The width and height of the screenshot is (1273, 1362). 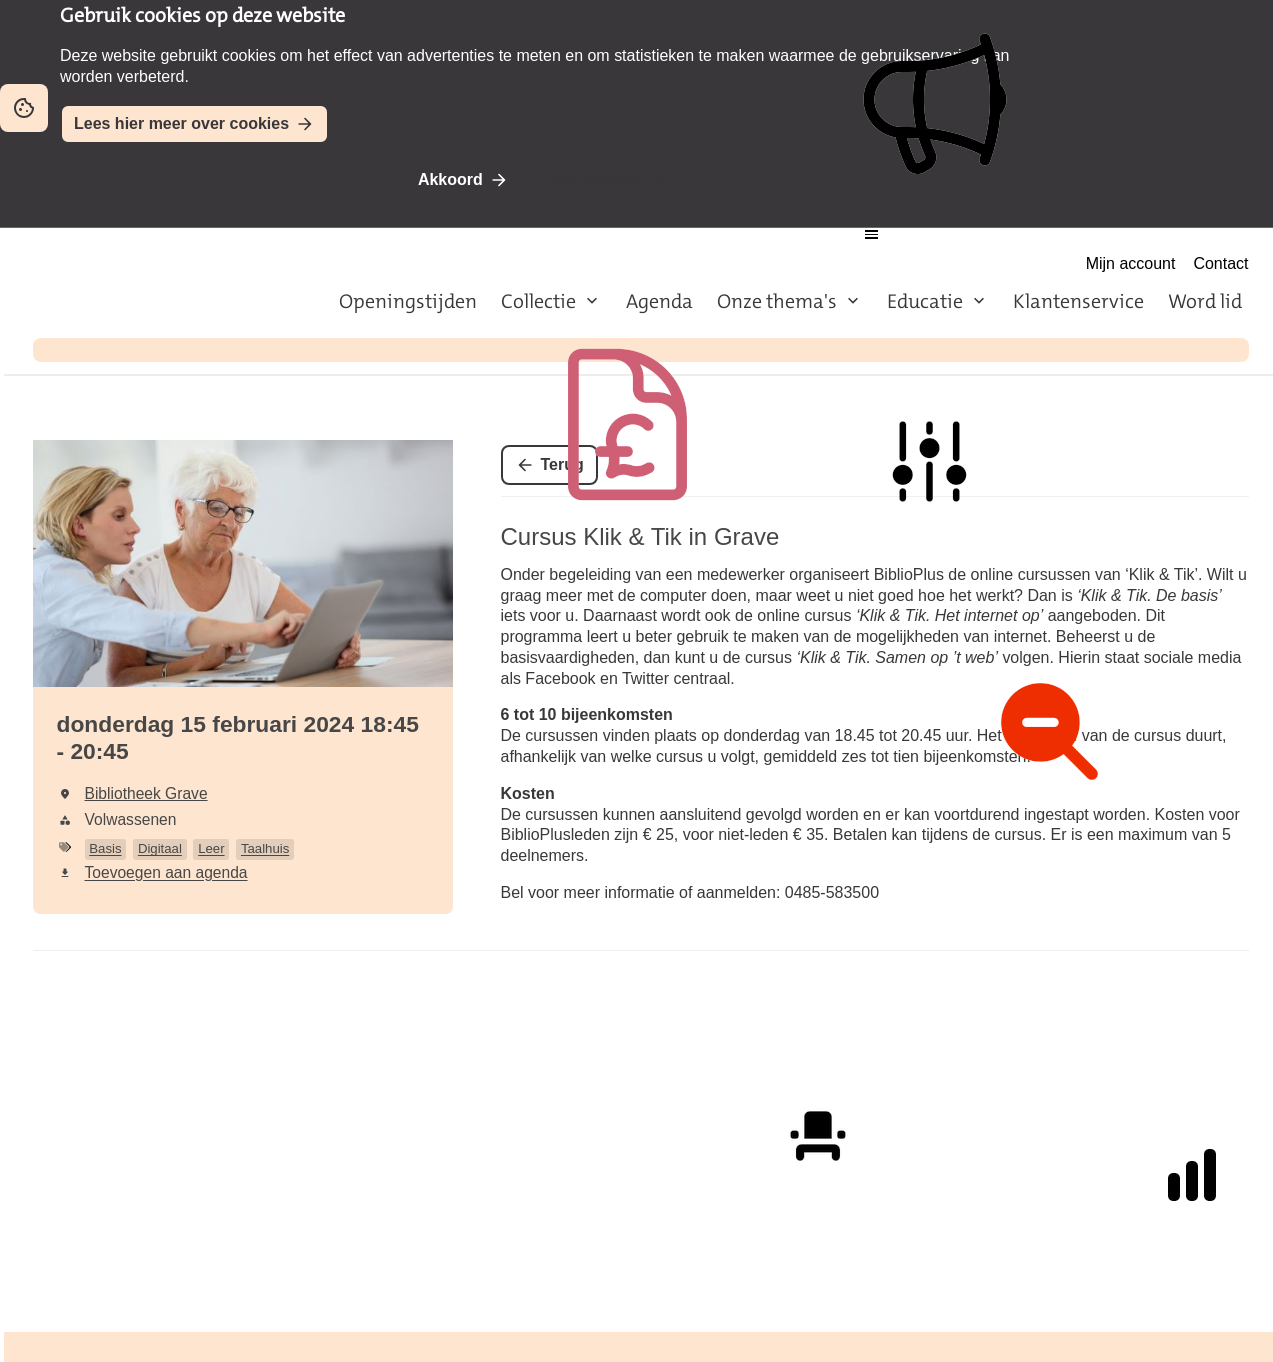 I want to click on view analytics or statistics, so click(x=1192, y=1175).